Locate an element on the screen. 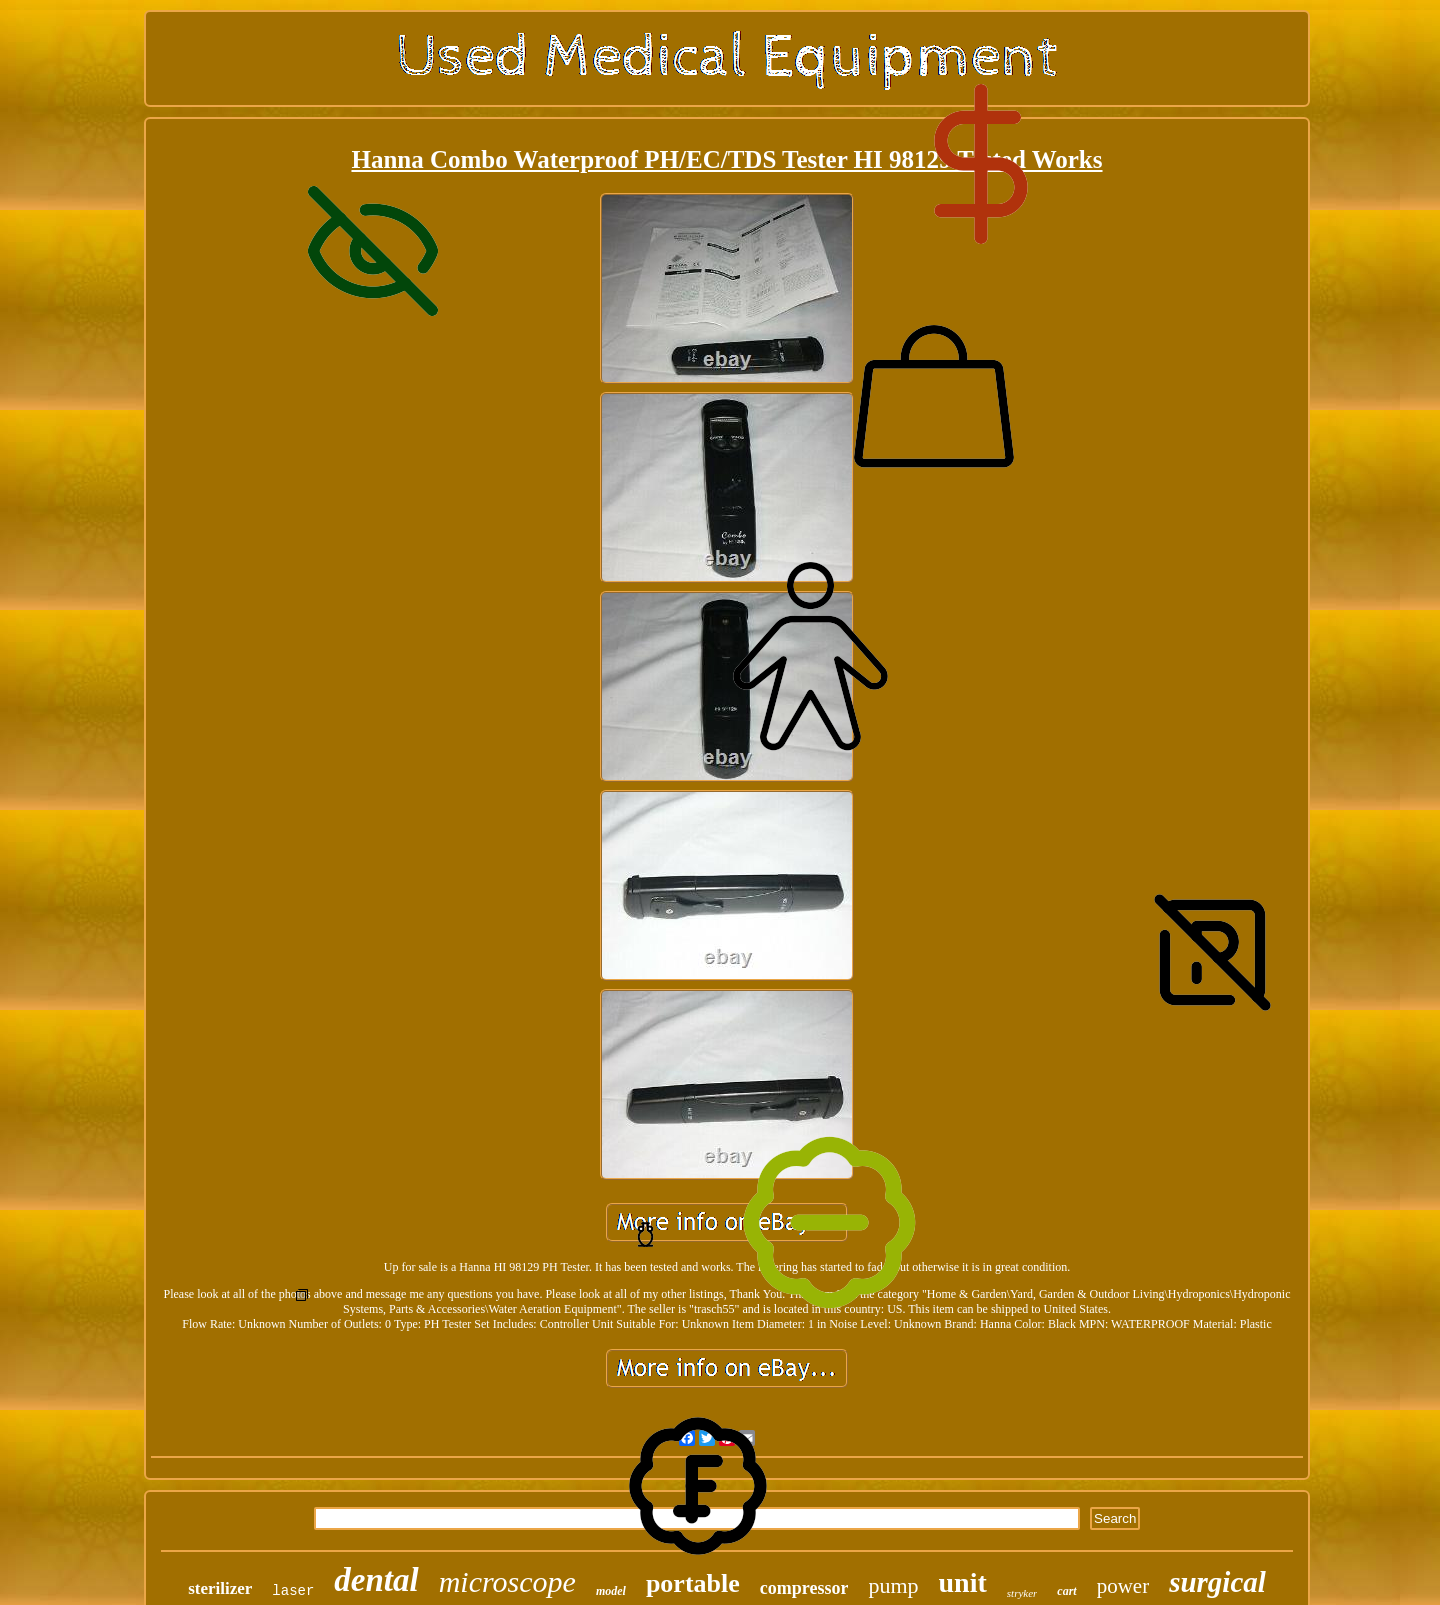 This screenshot has width=1440, height=1605. view your shopping bag is located at coordinates (934, 405).